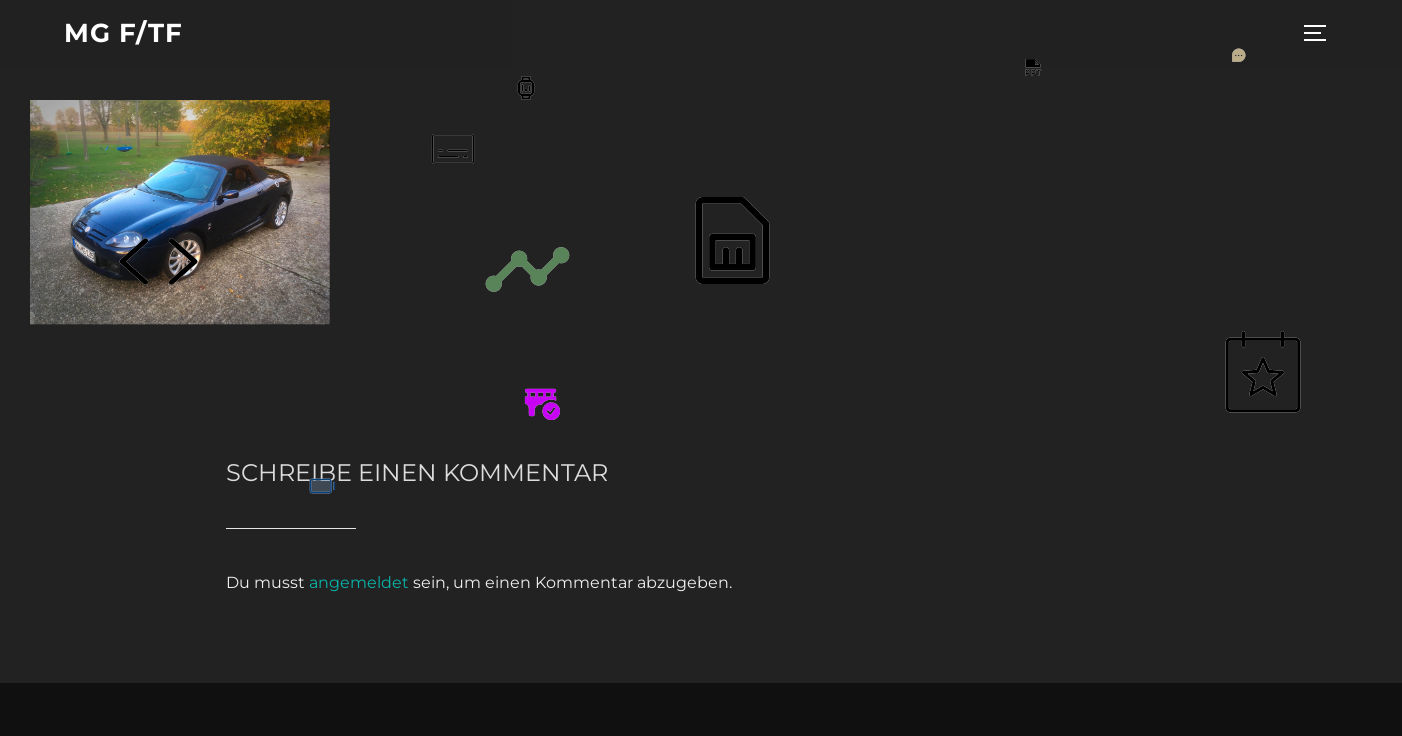 The width and height of the screenshot is (1402, 736). I want to click on open a PowerPoint presentation file, so click(1033, 68).